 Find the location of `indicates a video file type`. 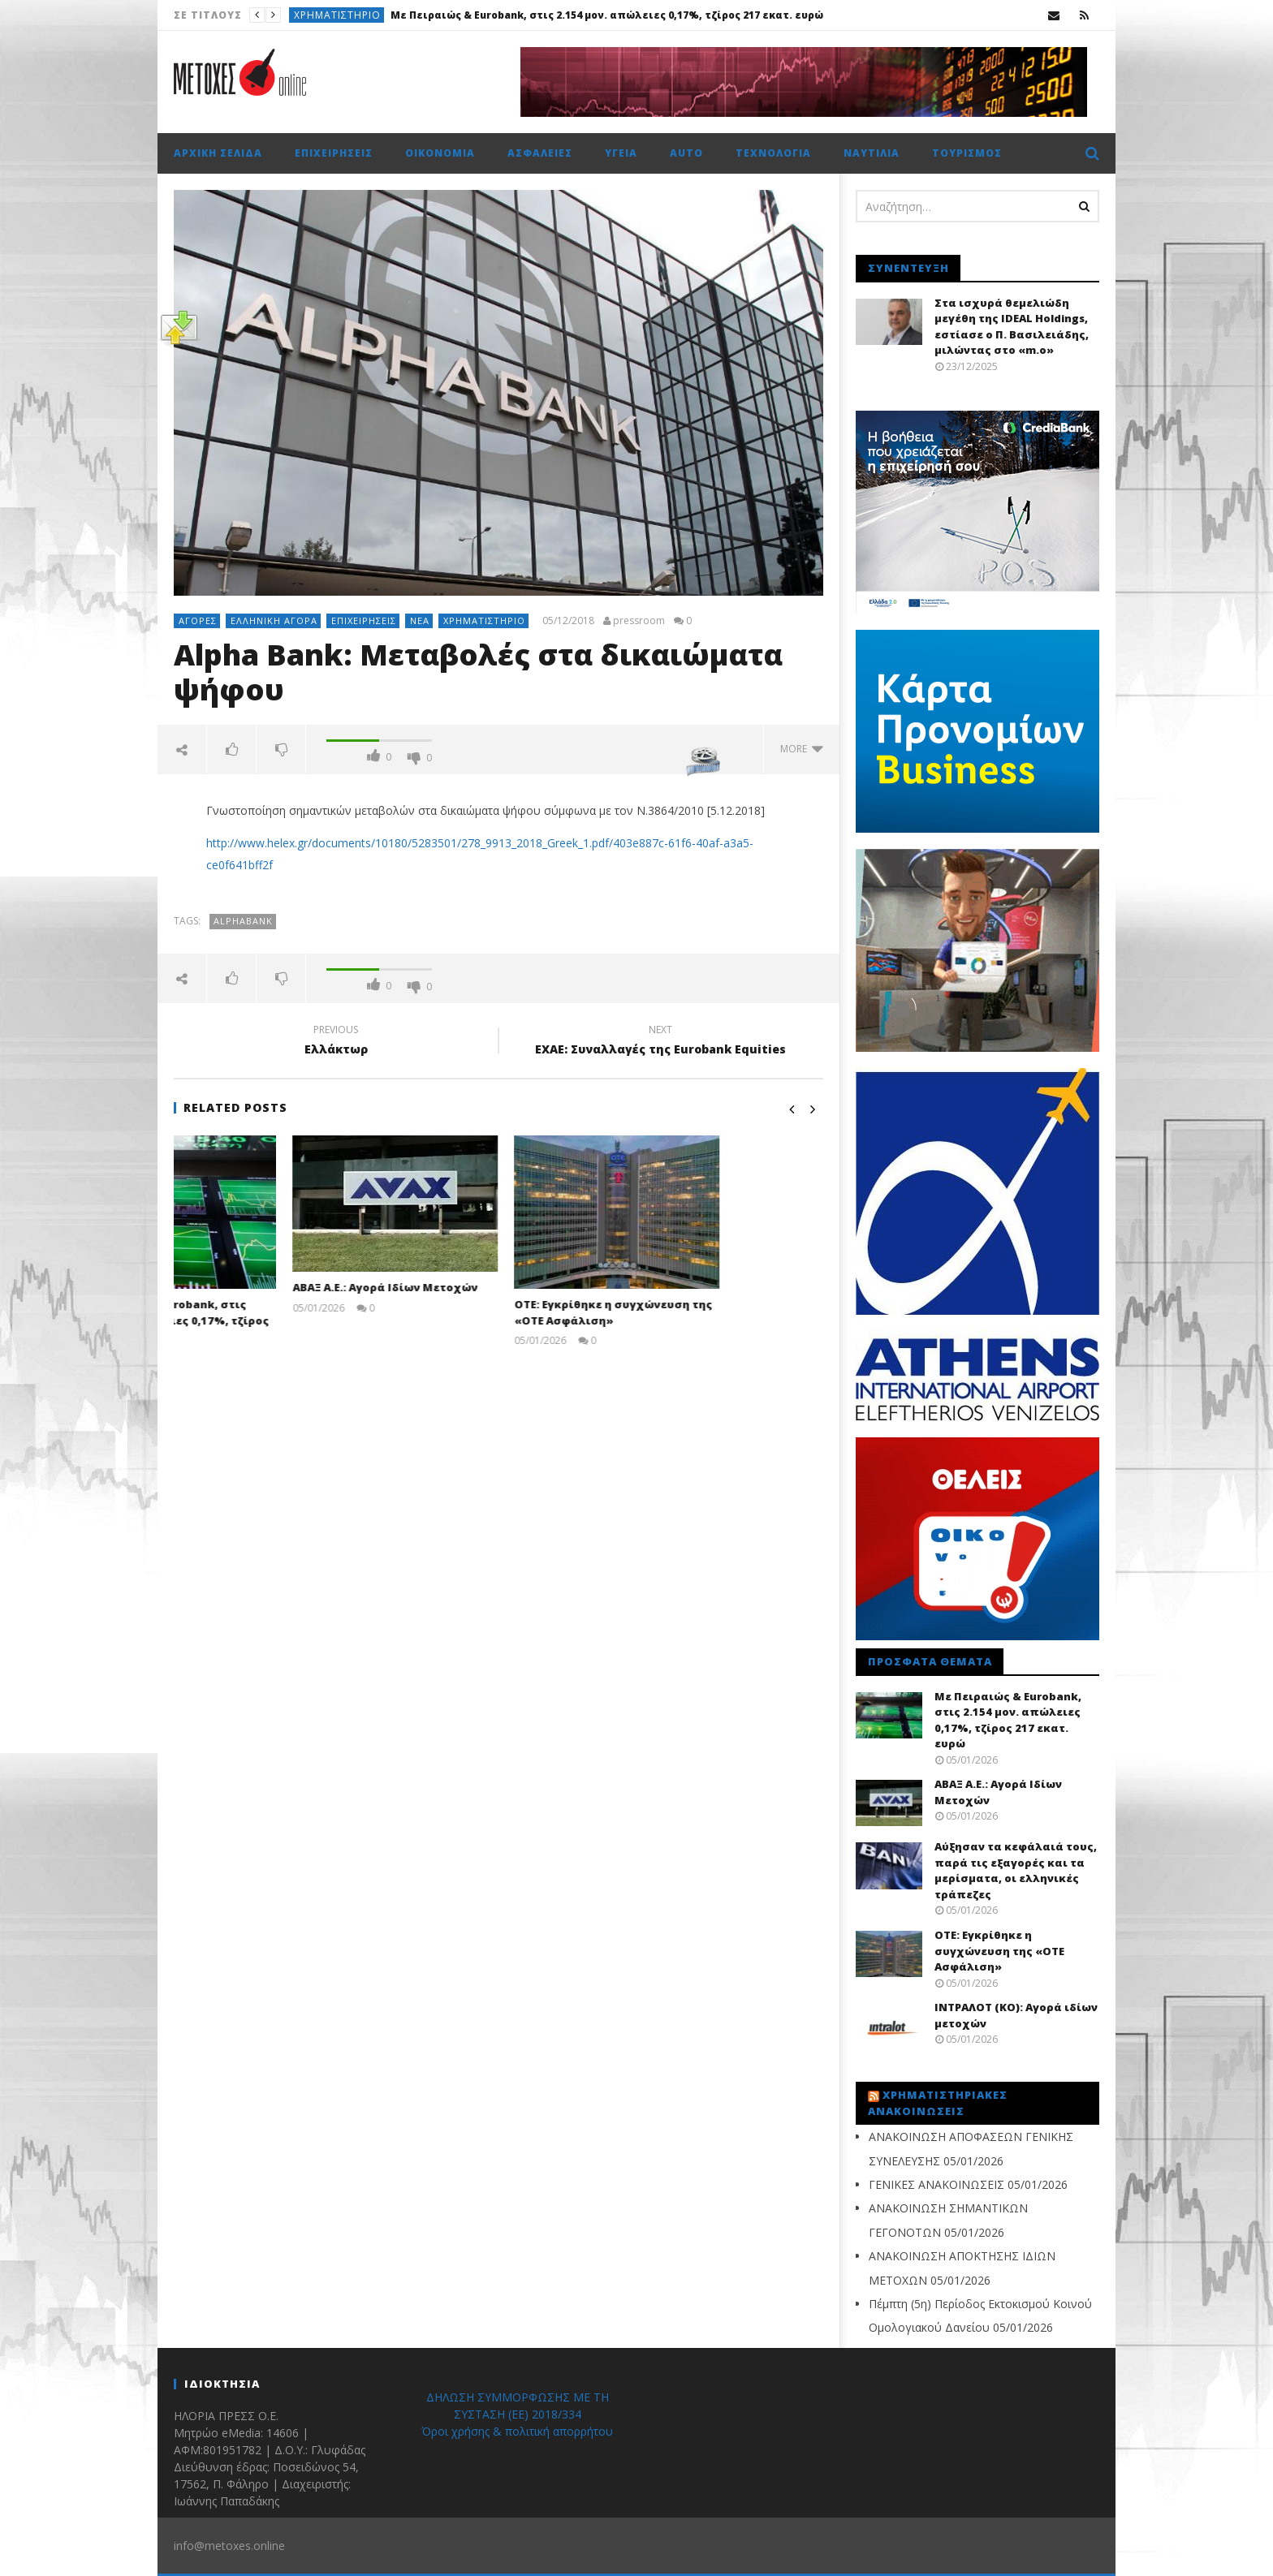

indicates a video file type is located at coordinates (703, 763).